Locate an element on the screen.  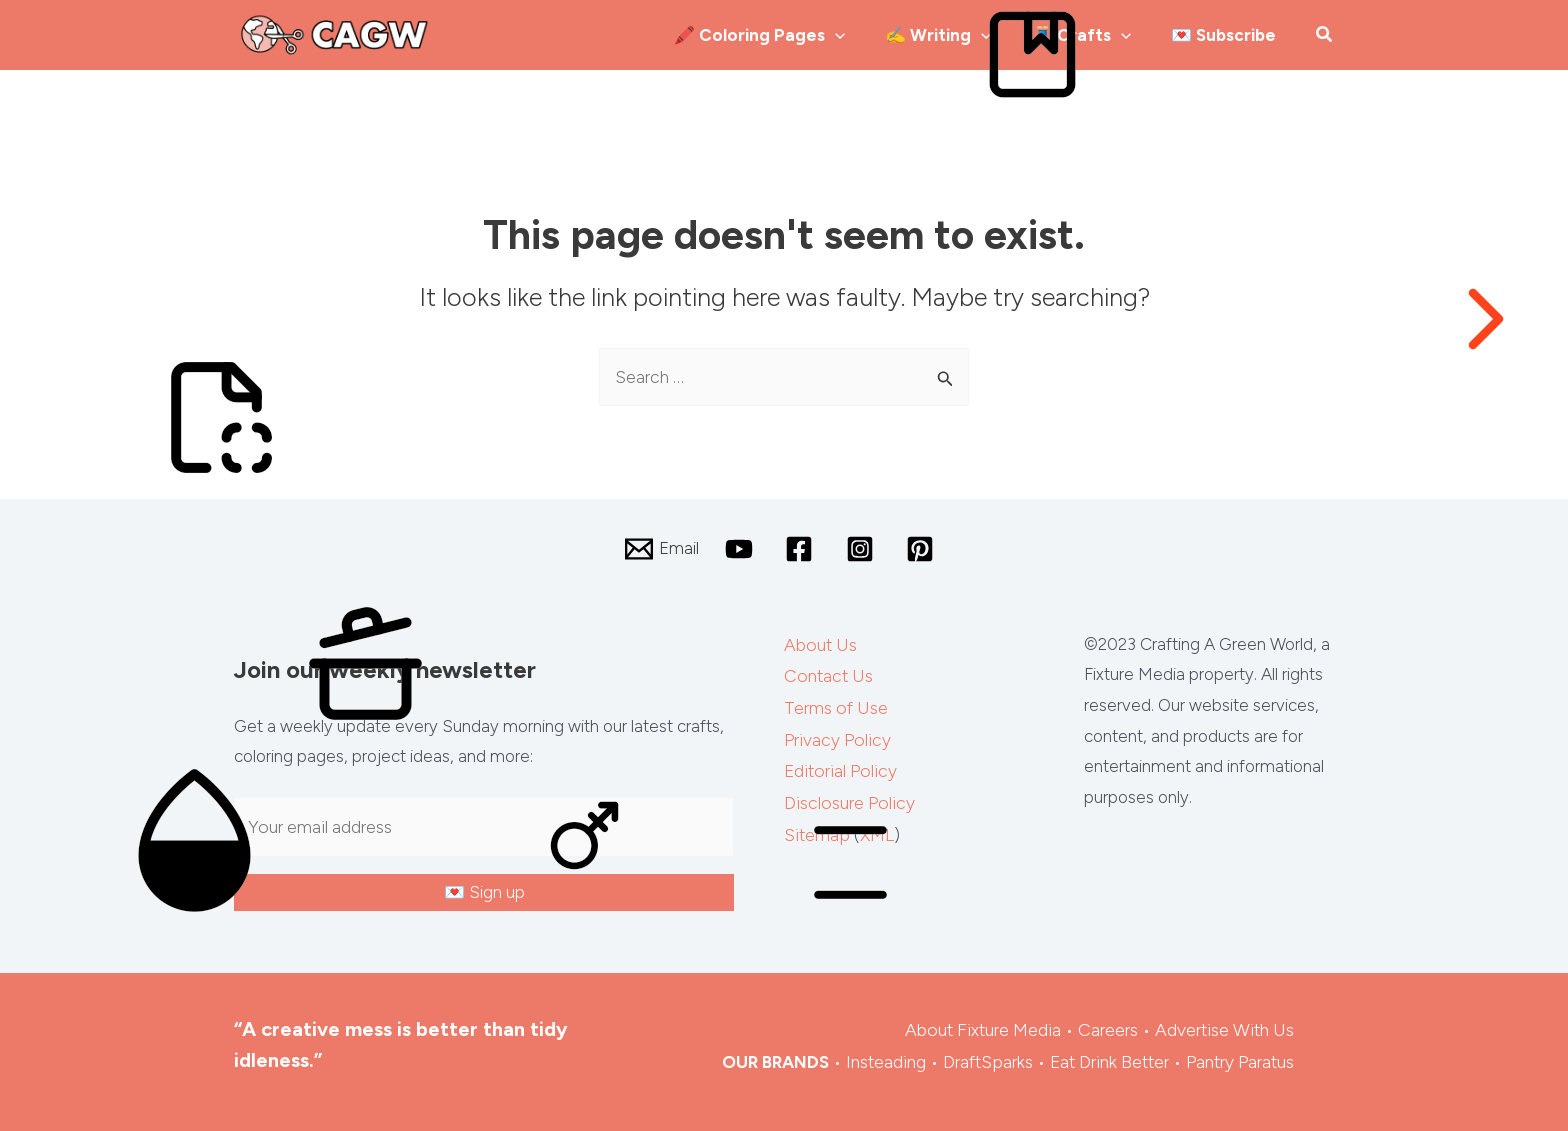
switch to large or spacious list view is located at coordinates (850, 862).